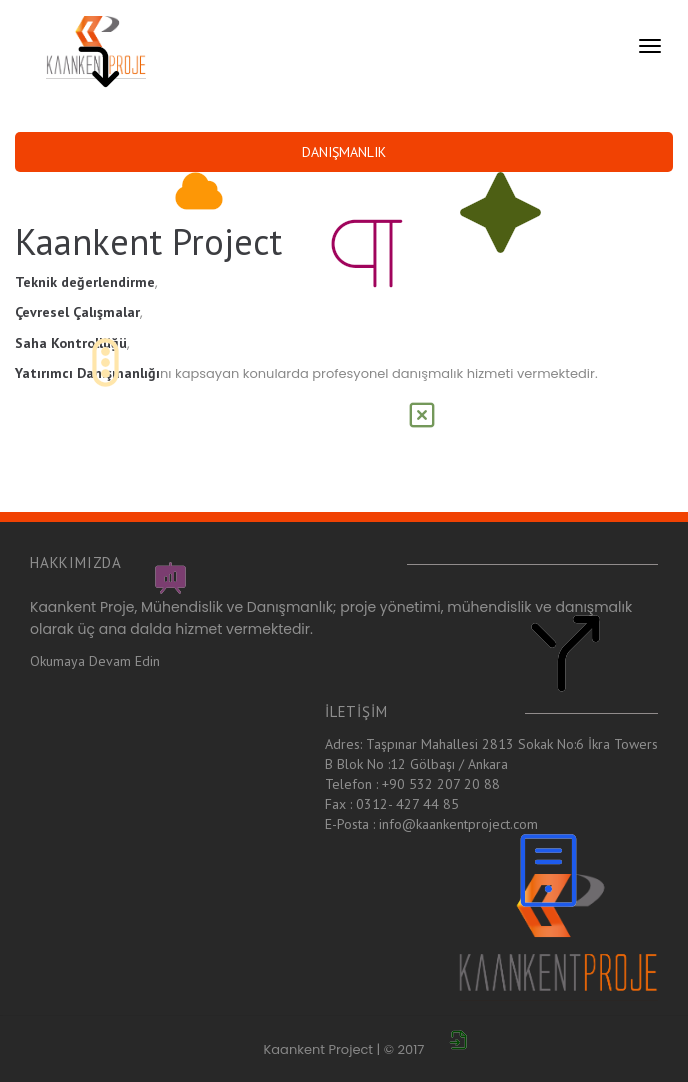 The image size is (688, 1082). Describe the element at coordinates (199, 191) in the screenshot. I see `cloud storage or sync status` at that location.